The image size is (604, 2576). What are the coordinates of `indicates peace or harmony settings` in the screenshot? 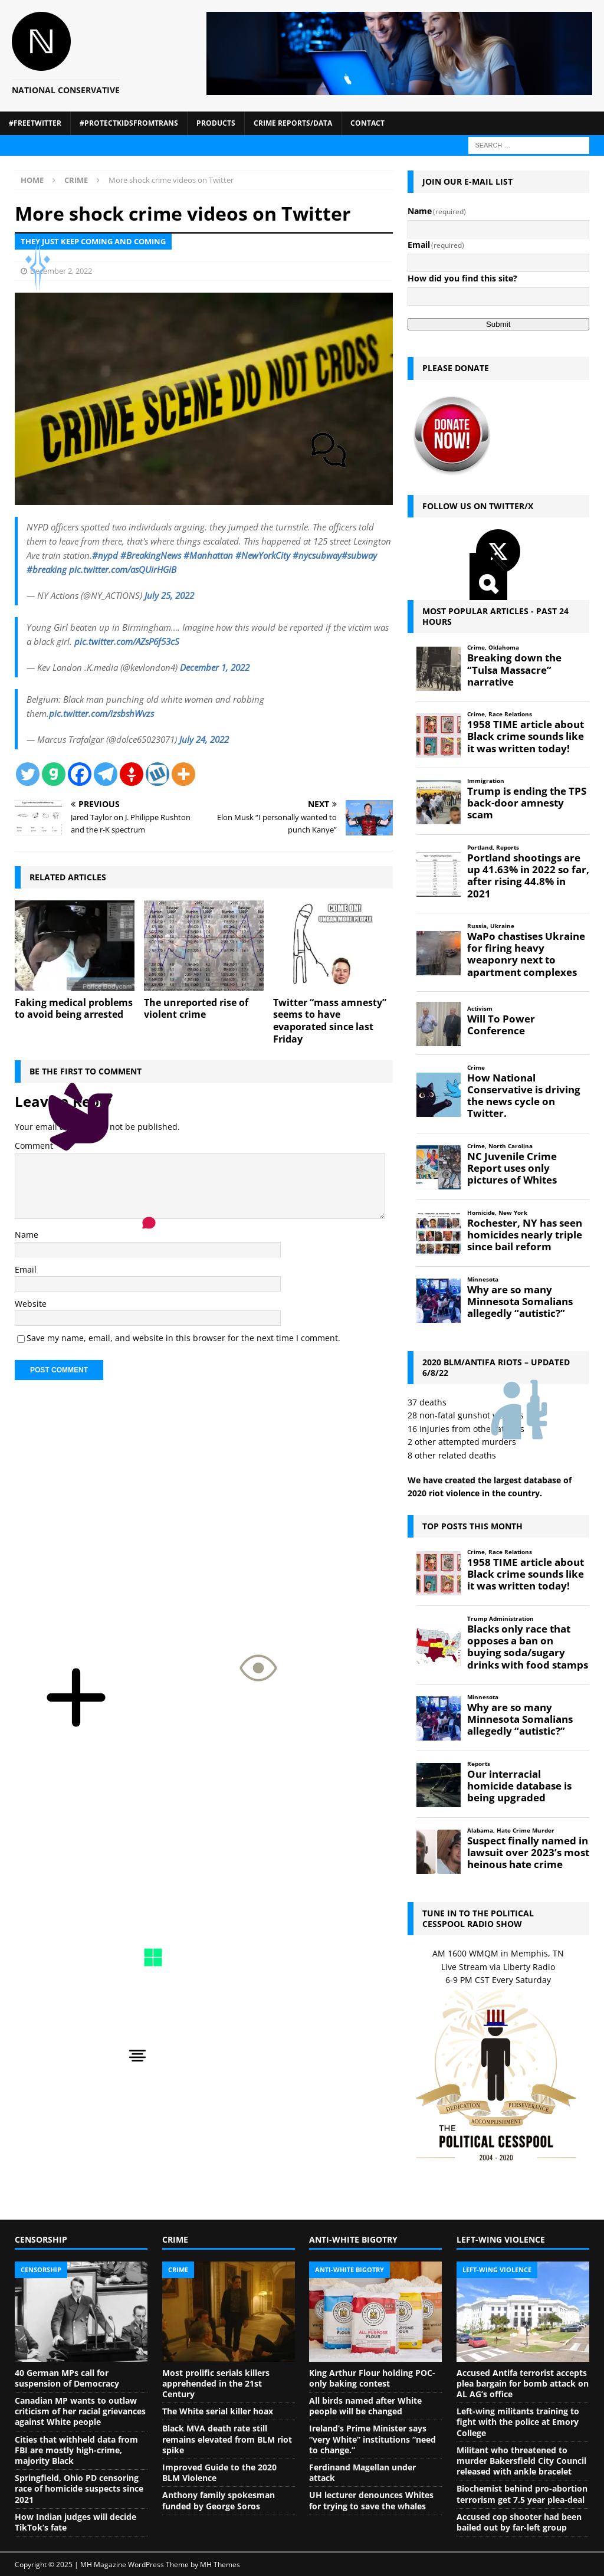 It's located at (79, 1118).